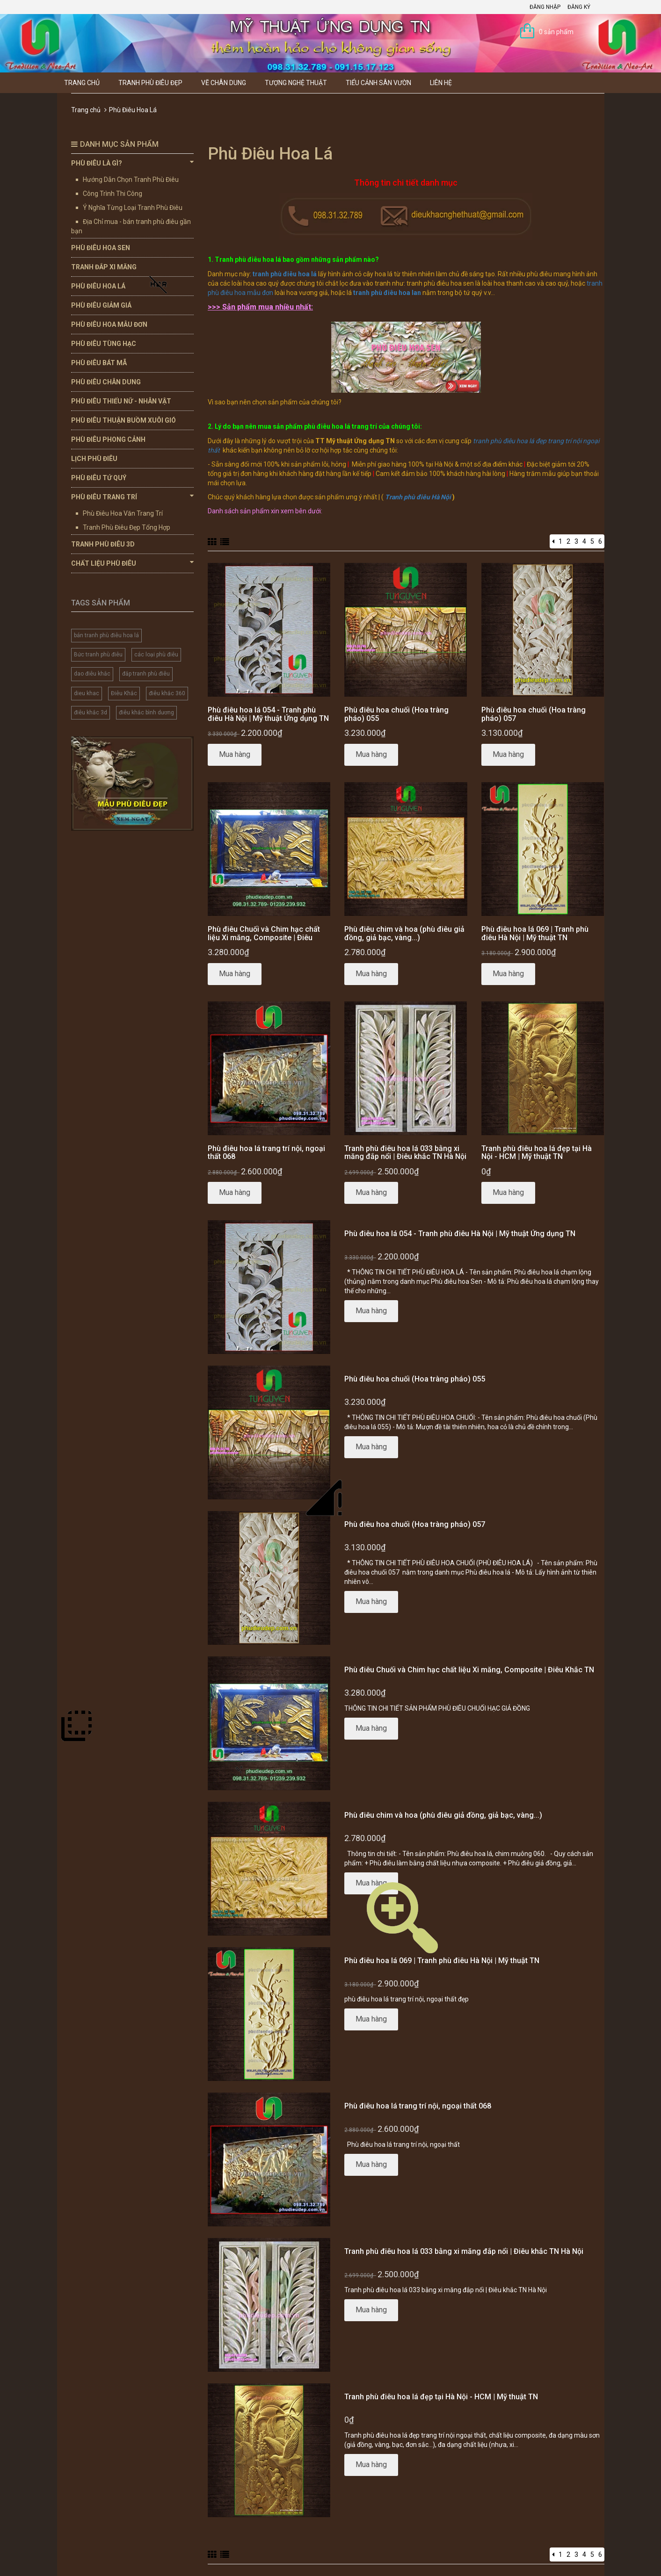 The width and height of the screenshot is (661, 2576). Describe the element at coordinates (322, 1496) in the screenshot. I see `indicates full cellular signal but no internet connection` at that location.